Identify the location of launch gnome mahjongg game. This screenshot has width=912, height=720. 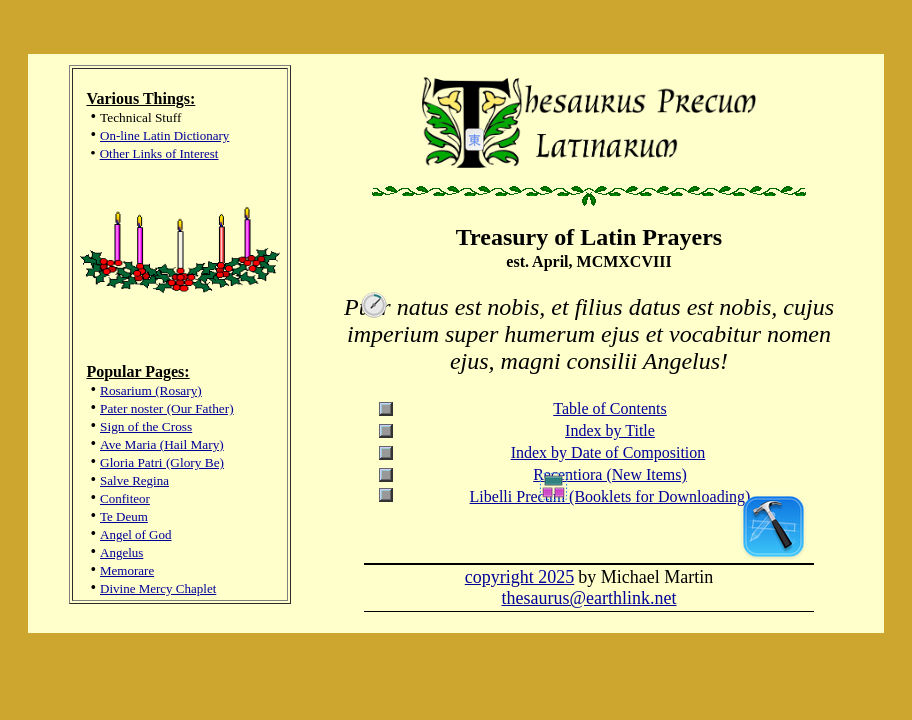
(474, 139).